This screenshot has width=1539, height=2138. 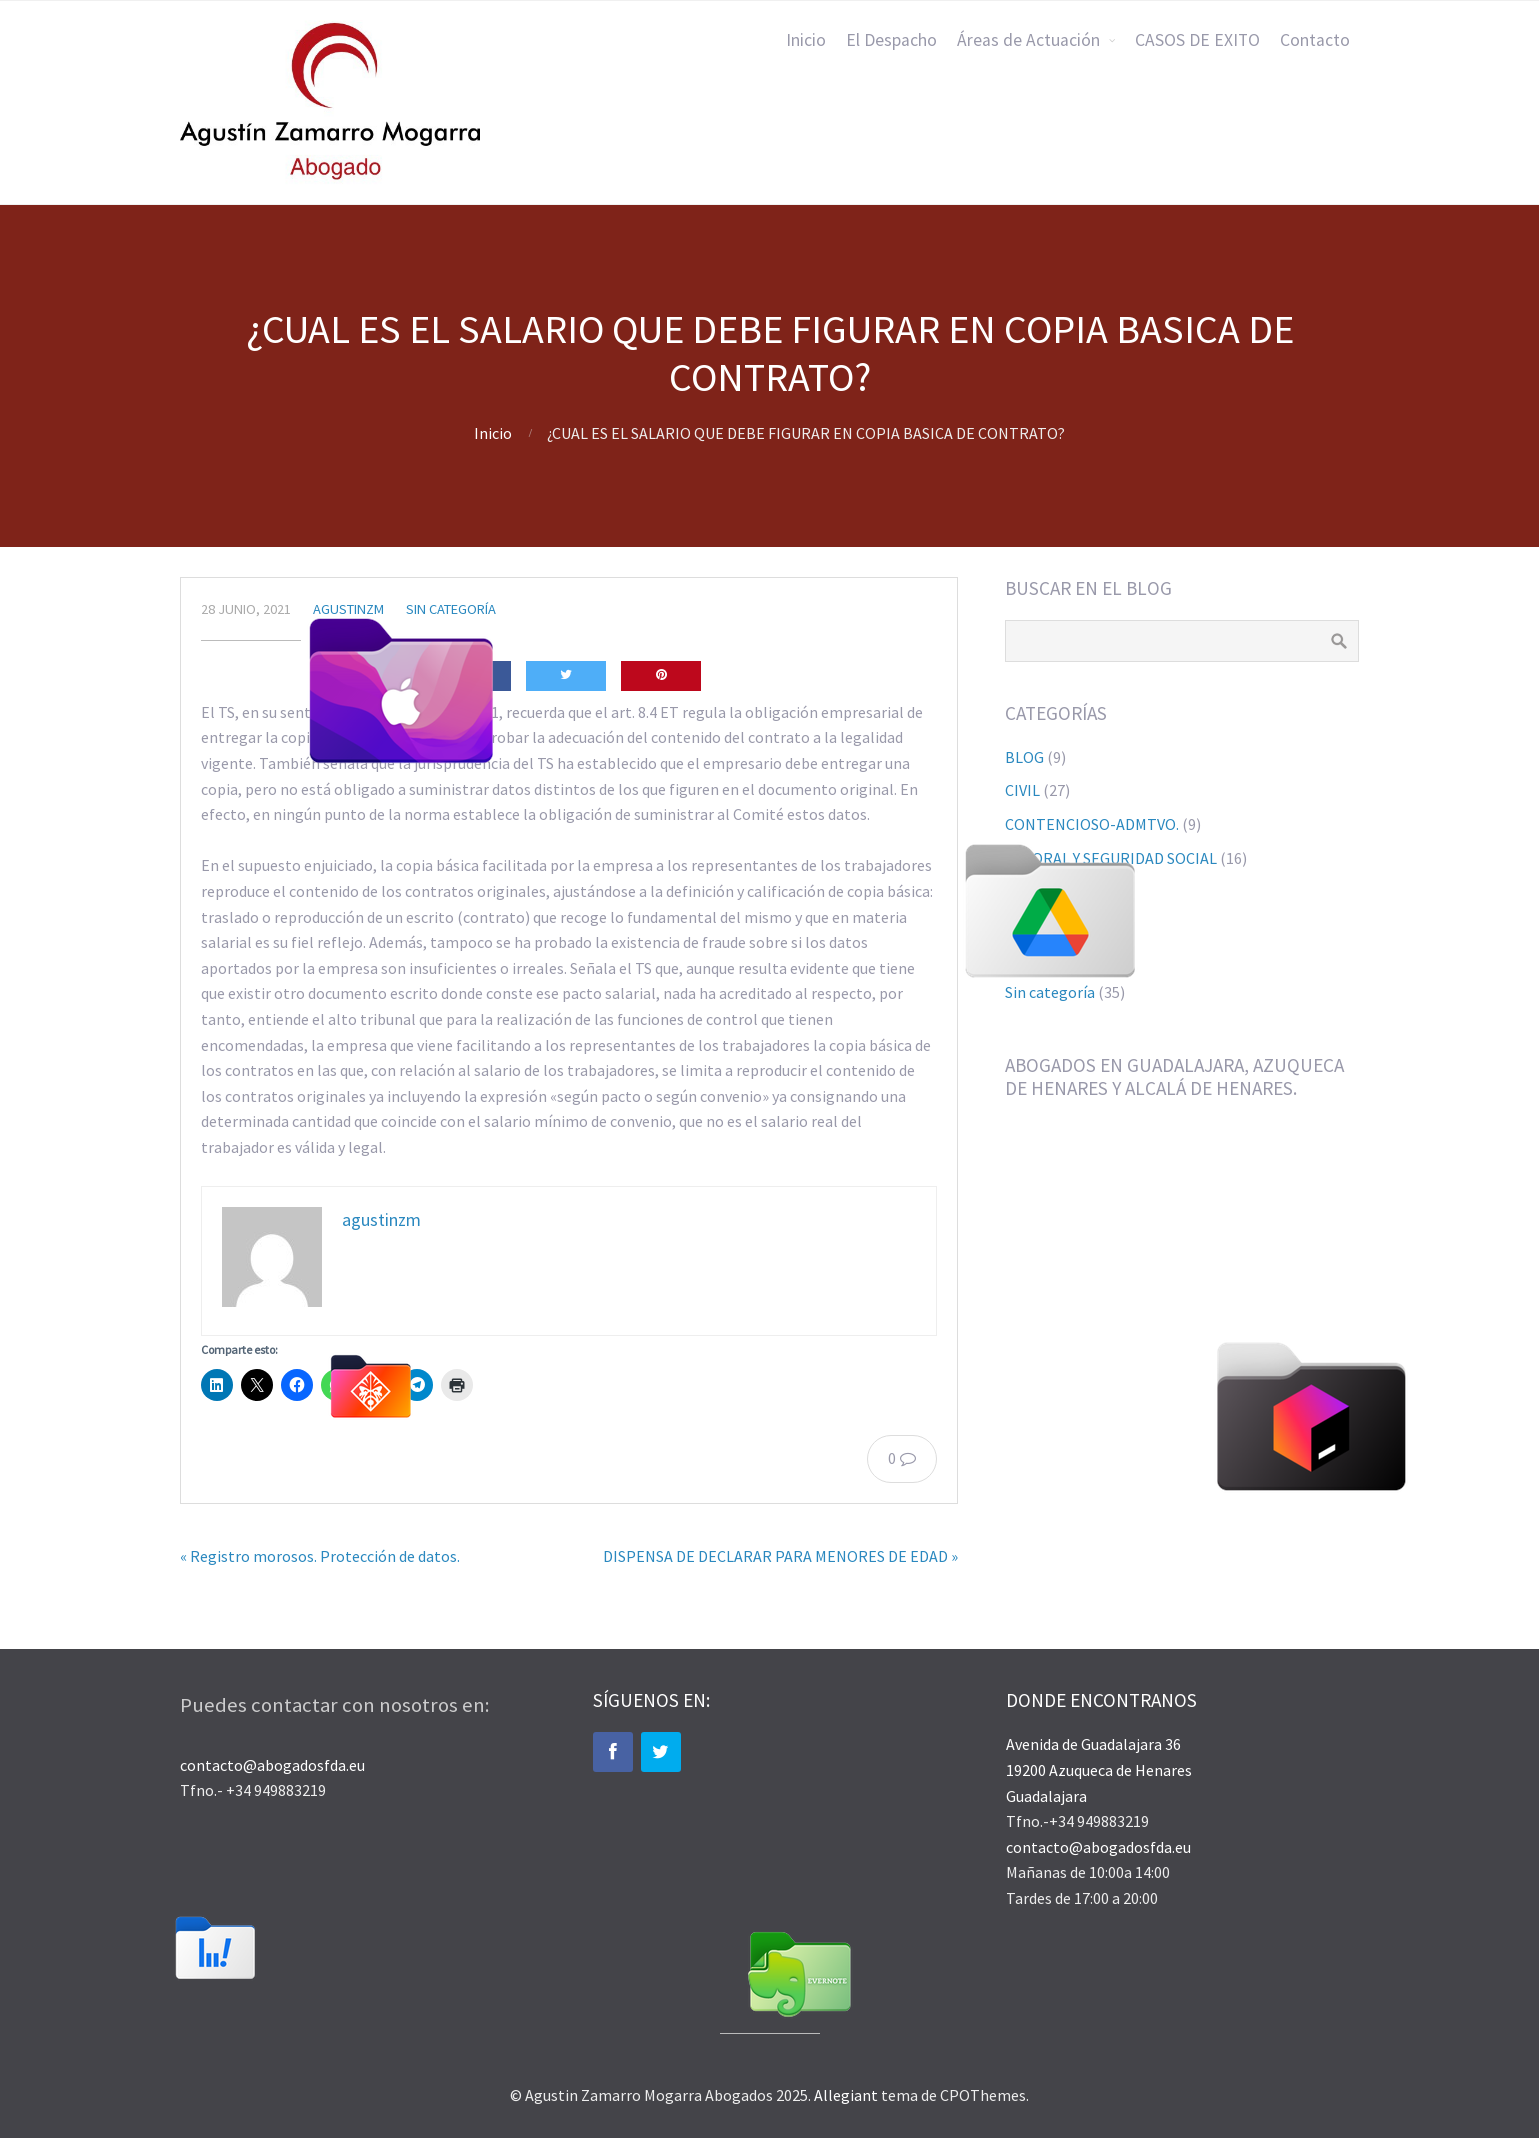 What do you see at coordinates (800, 1974) in the screenshot?
I see `open evernote folder` at bounding box center [800, 1974].